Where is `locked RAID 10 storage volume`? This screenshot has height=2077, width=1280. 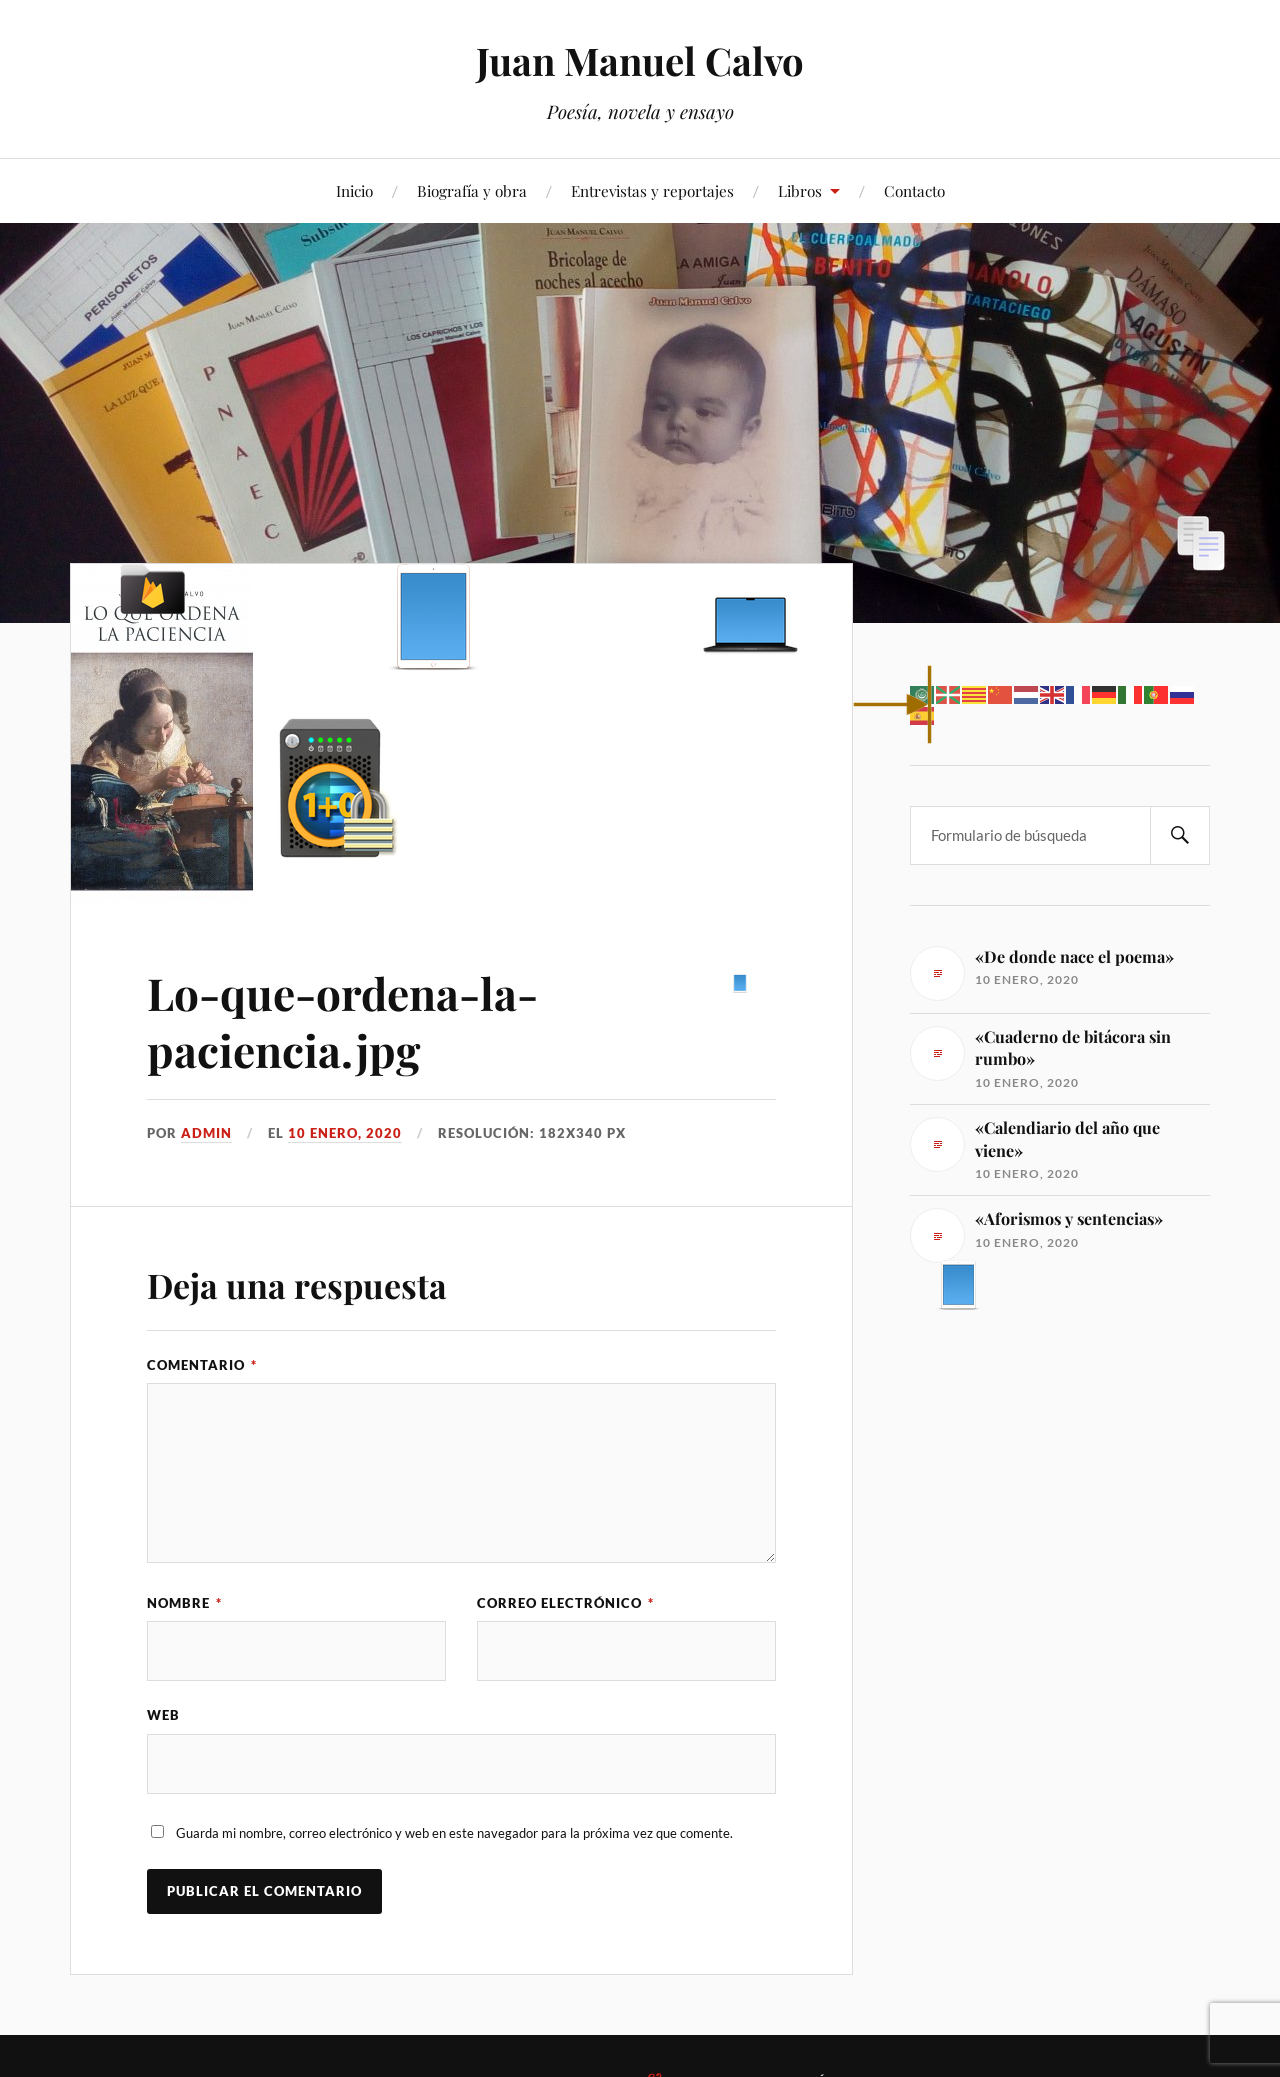
locked RAID 10 storage volume is located at coordinates (330, 788).